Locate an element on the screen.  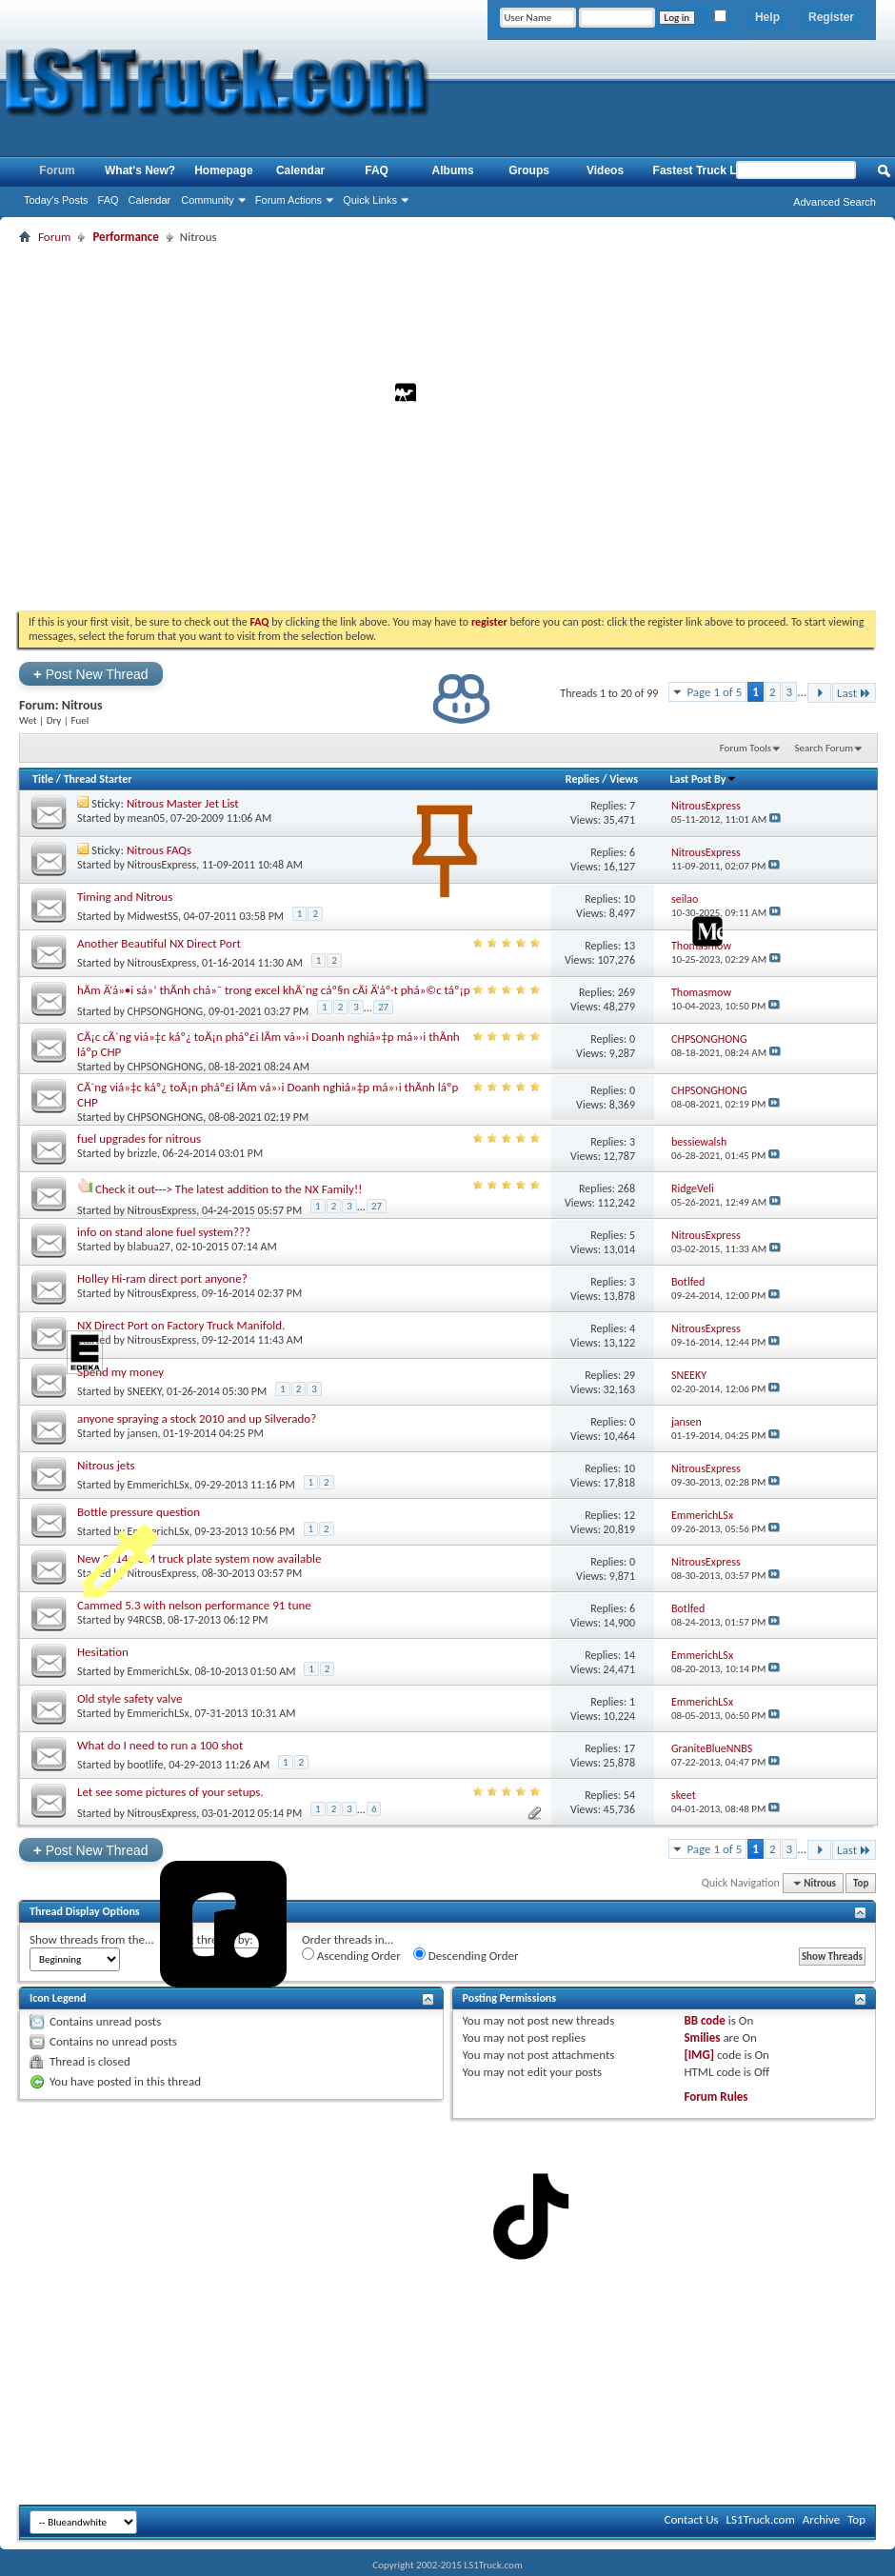
pin an item to keep it visible is located at coordinates (445, 847).